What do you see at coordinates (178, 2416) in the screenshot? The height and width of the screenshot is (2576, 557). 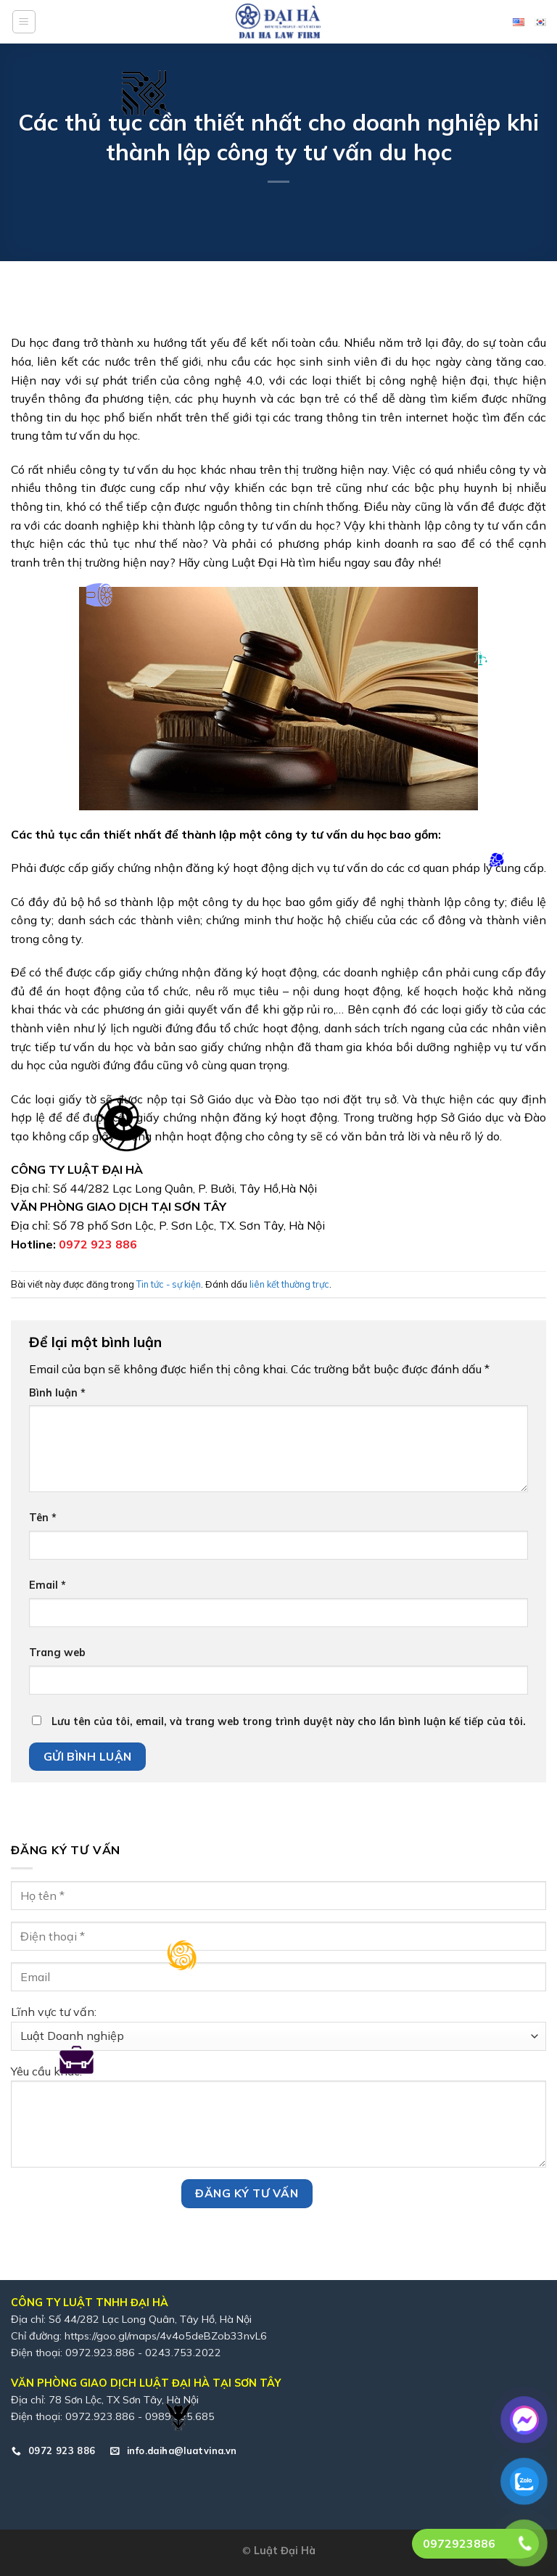 I see `select reptile or dragon character class` at bounding box center [178, 2416].